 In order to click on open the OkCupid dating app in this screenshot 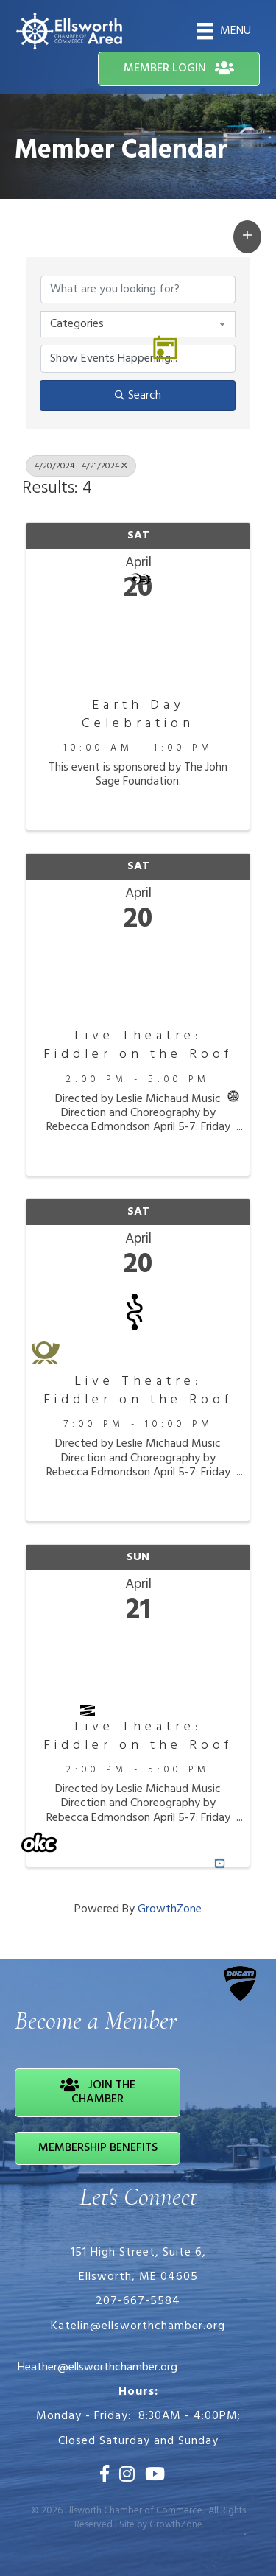, I will do `click(39, 1842)`.